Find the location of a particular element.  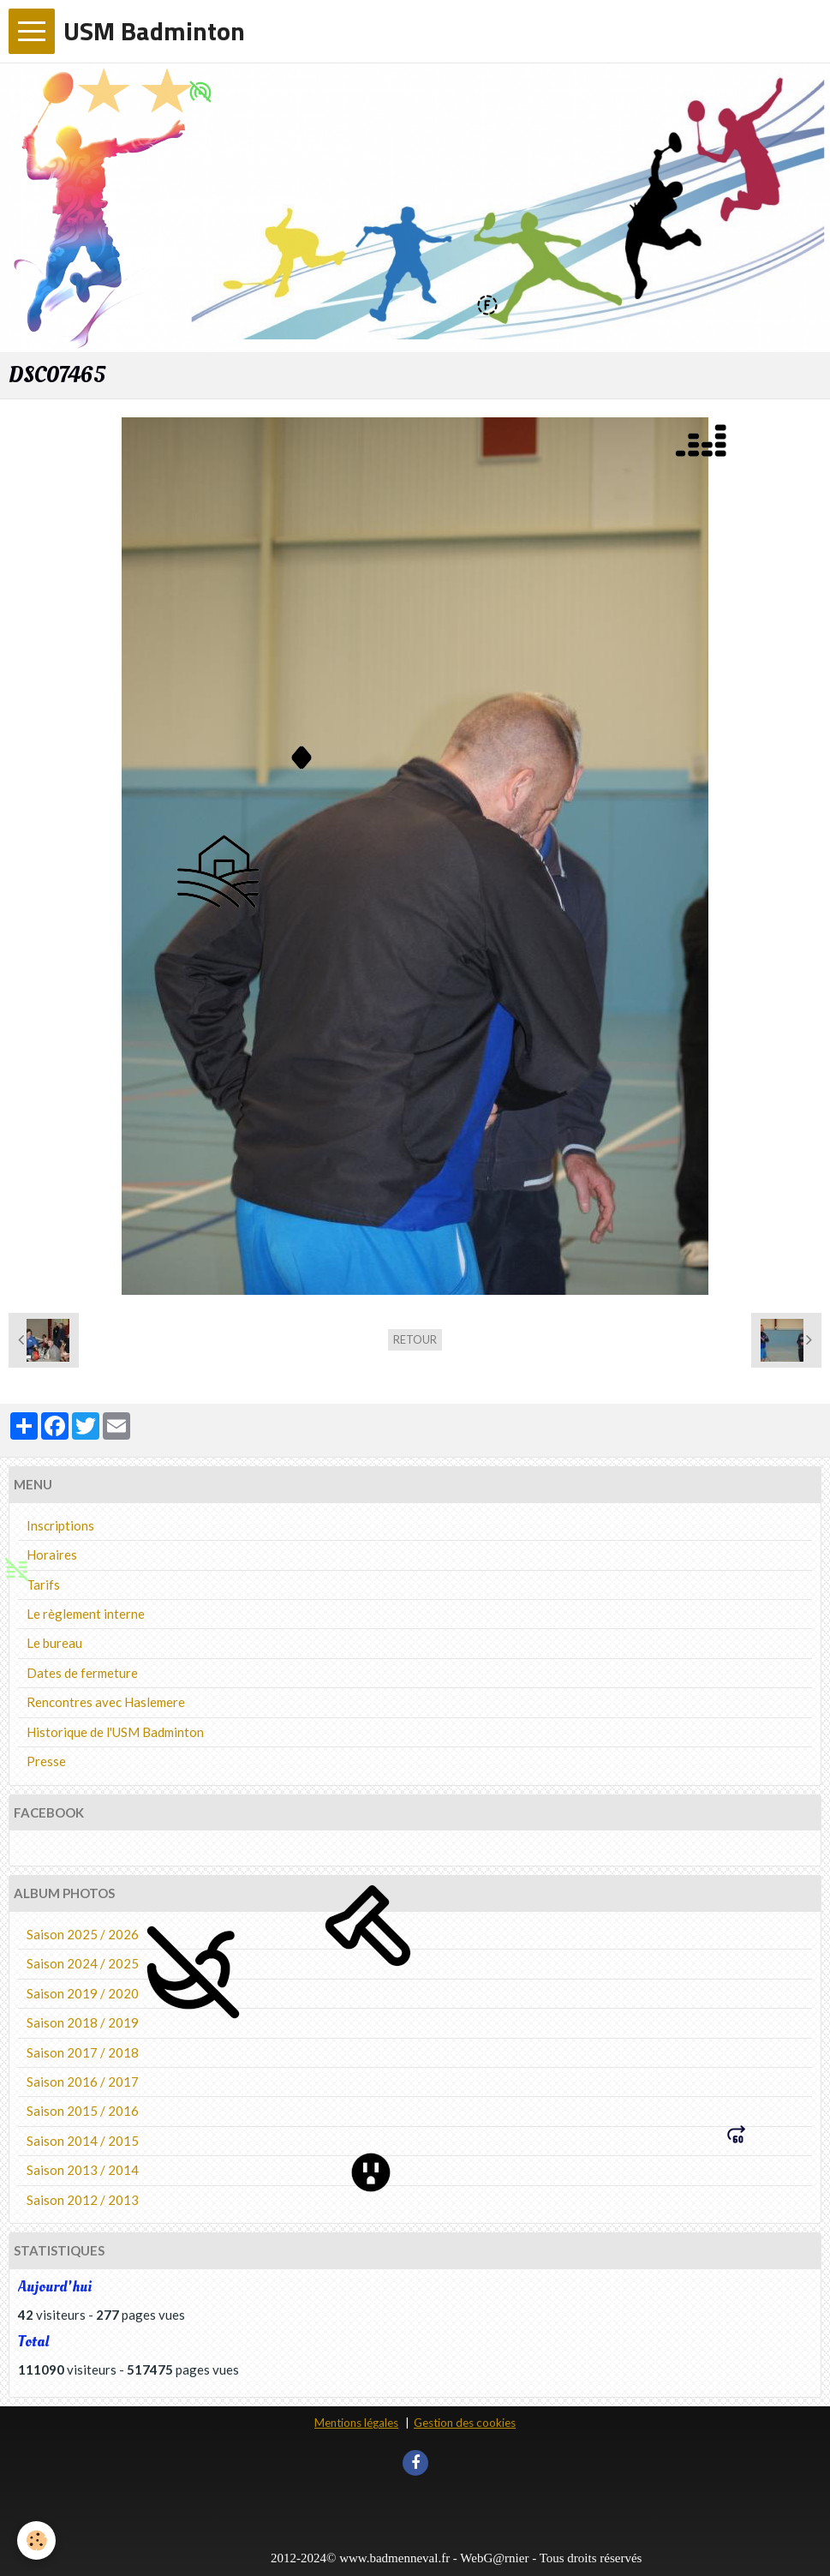

indicates power outlet or charging station nearby is located at coordinates (371, 2172).